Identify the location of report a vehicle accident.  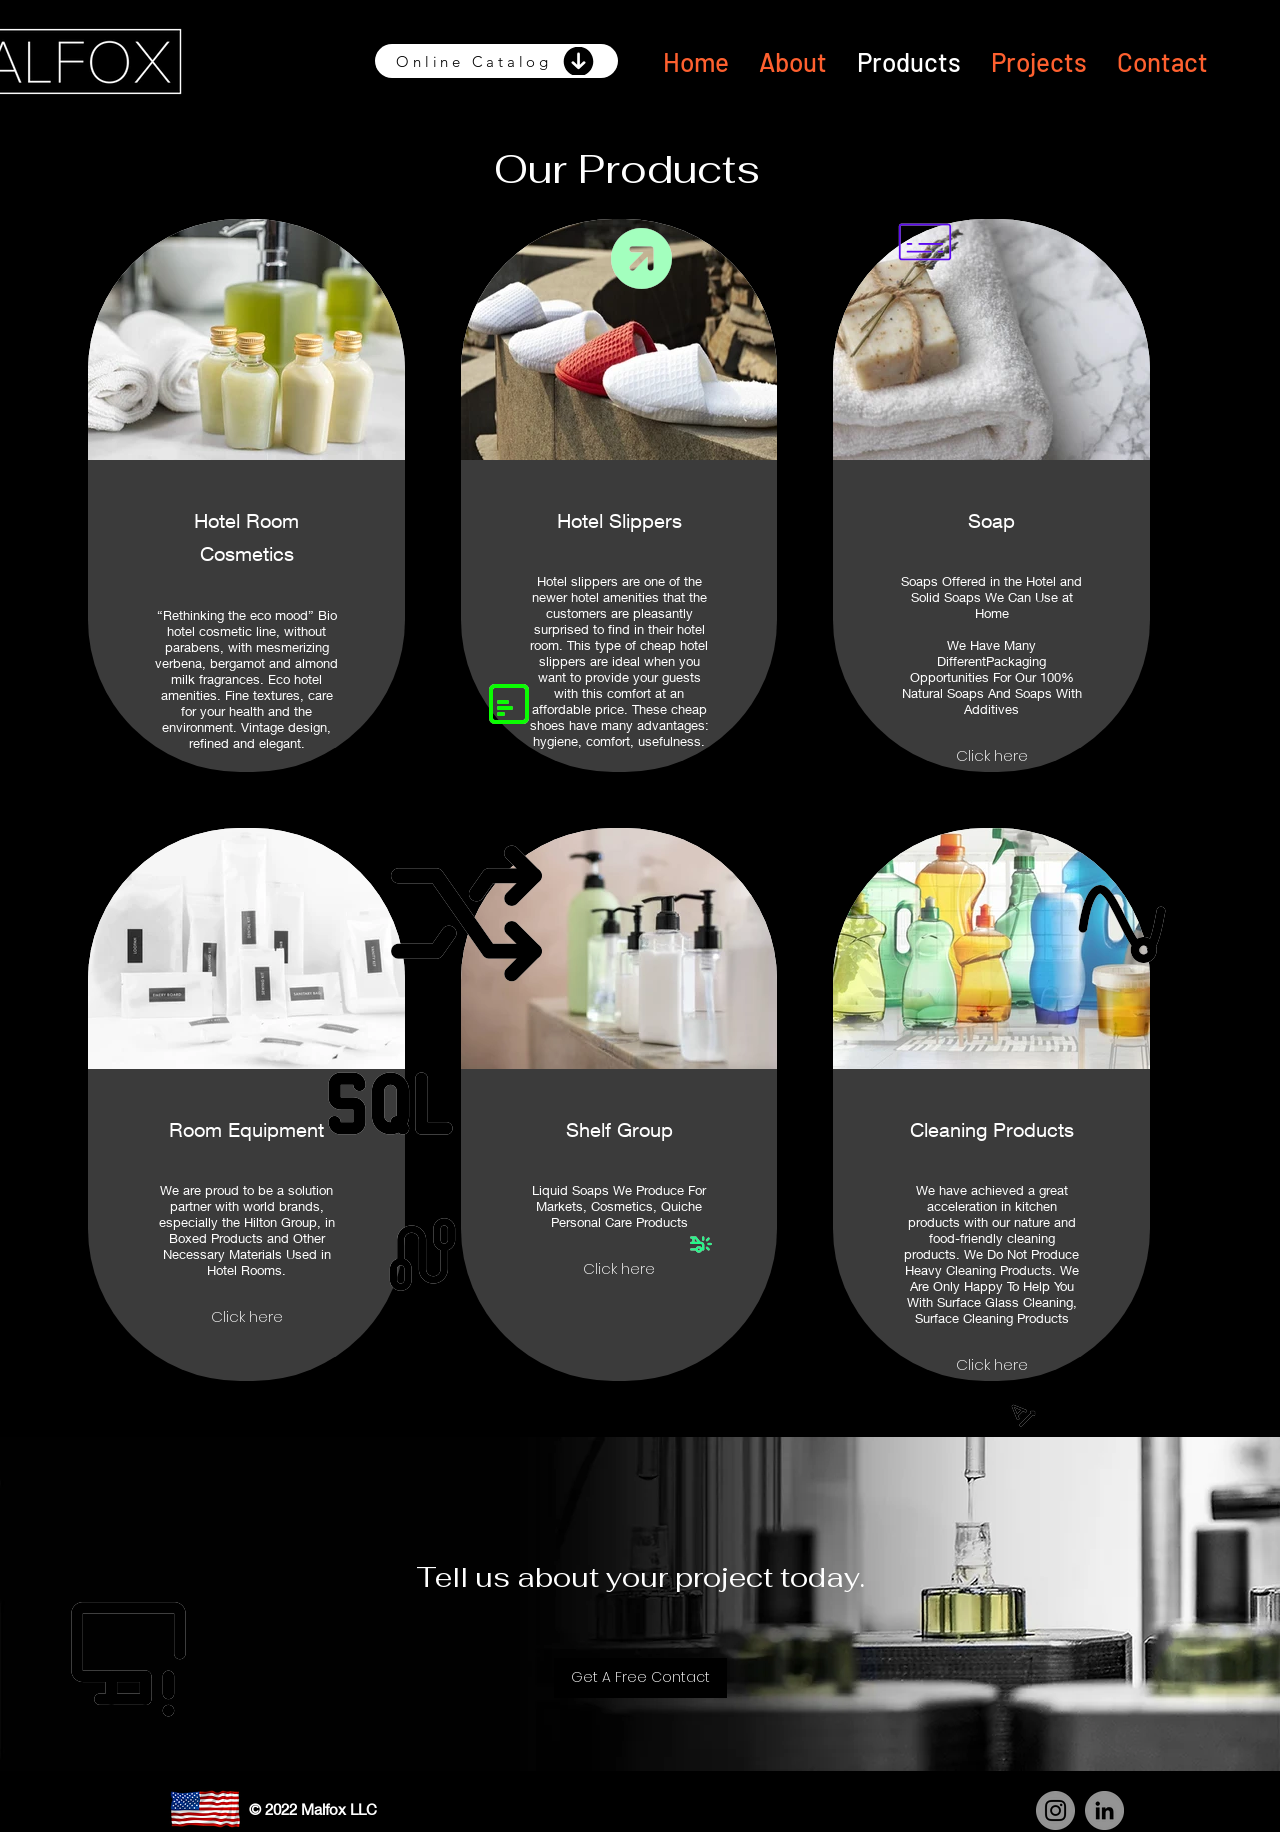
(701, 1244).